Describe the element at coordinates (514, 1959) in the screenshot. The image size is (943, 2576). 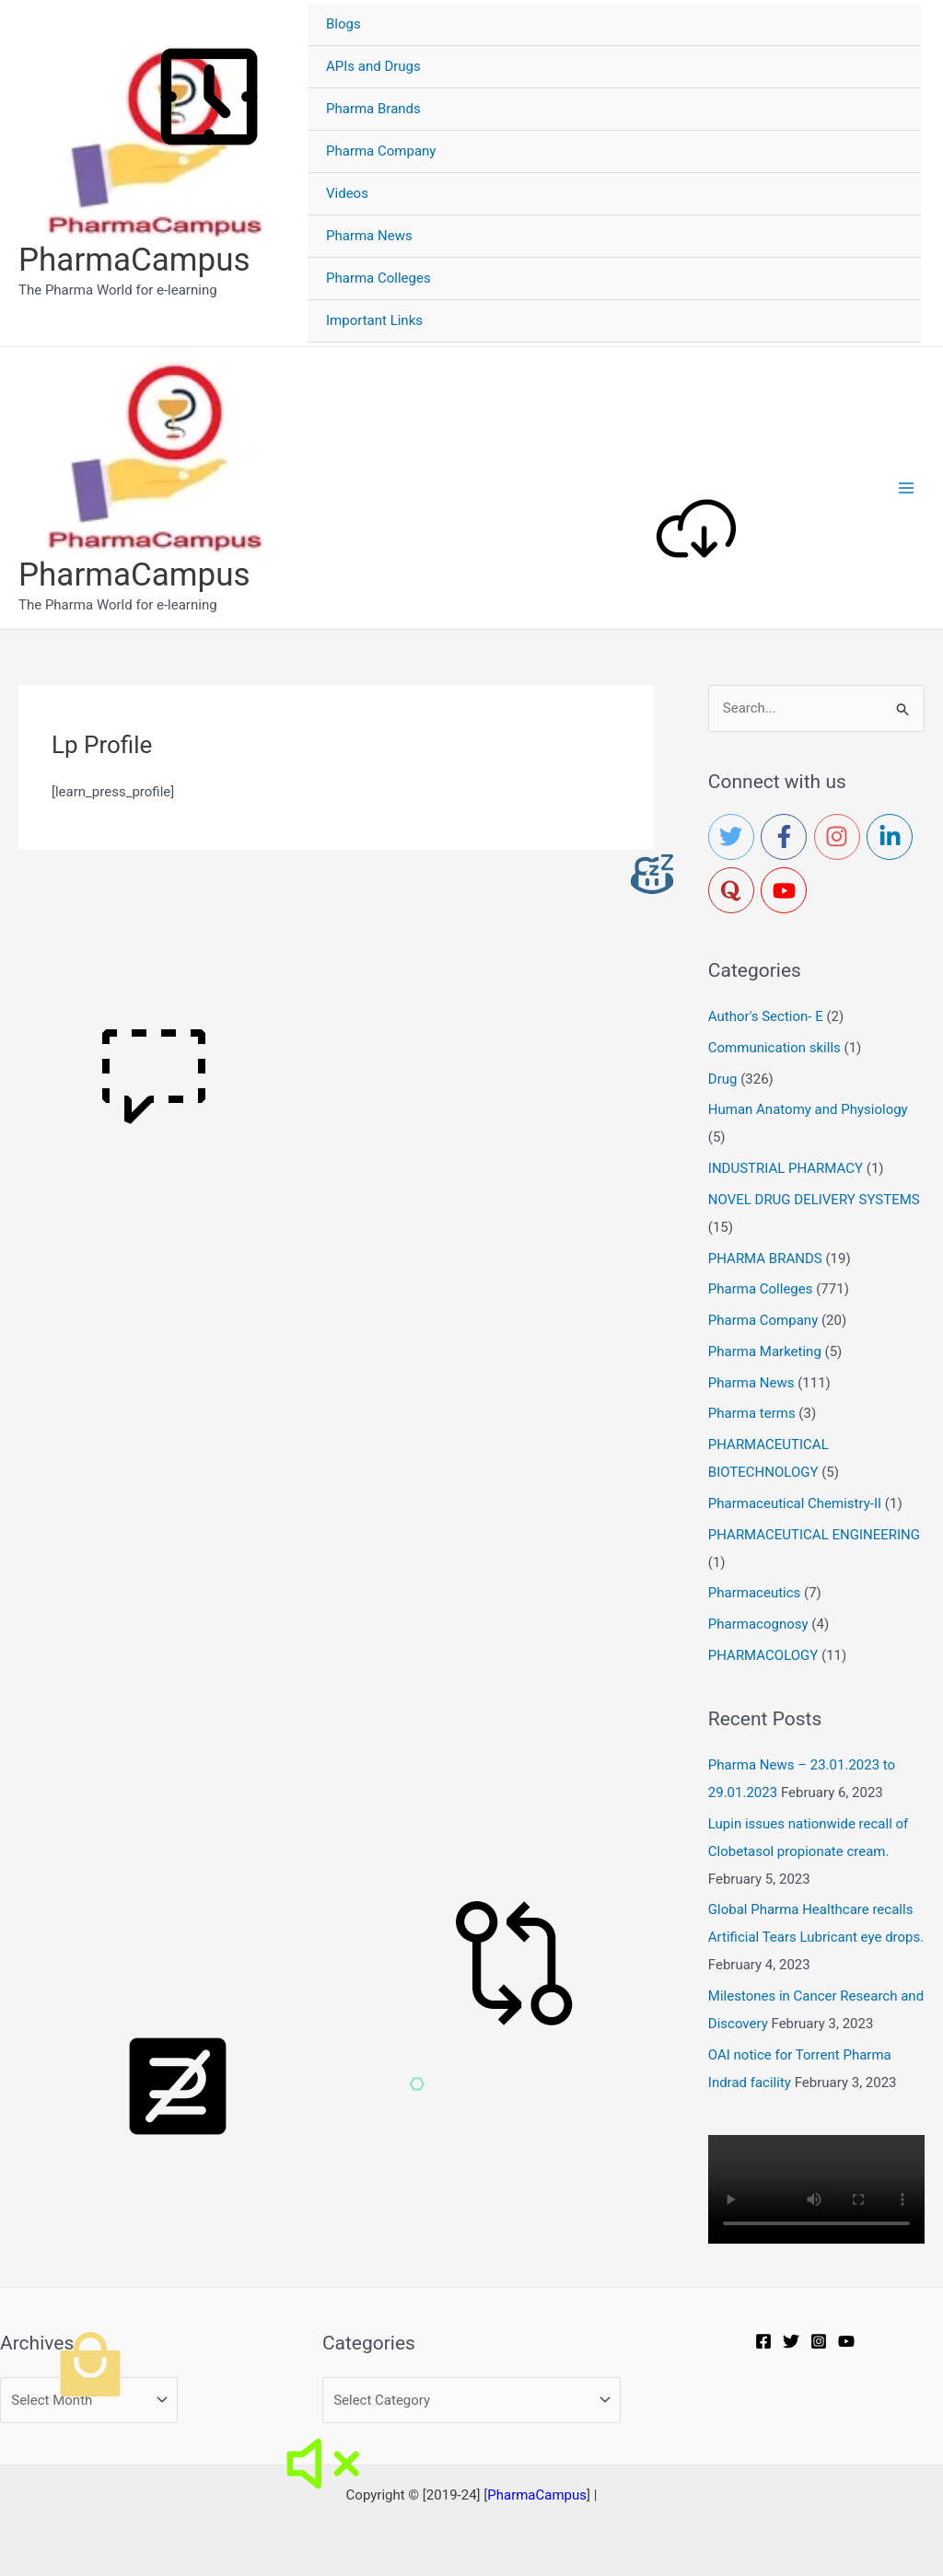
I see `compare branches or commits in version control` at that location.